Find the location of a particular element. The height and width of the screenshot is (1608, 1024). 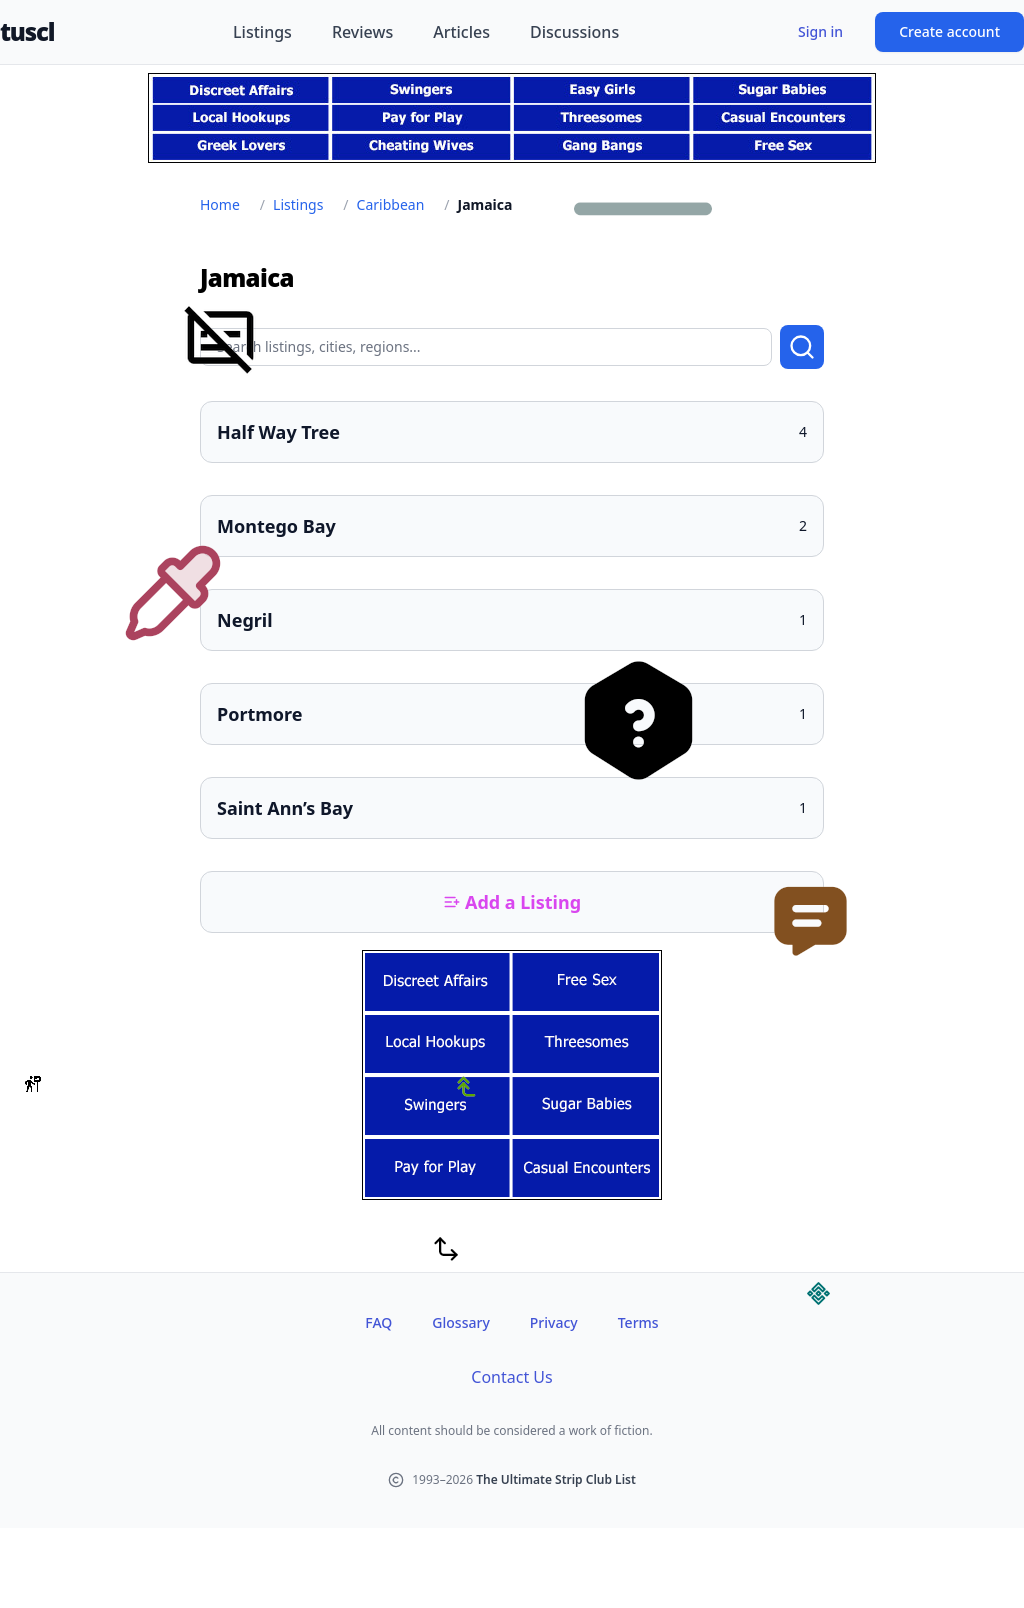

open messages or chat is located at coordinates (810, 919).